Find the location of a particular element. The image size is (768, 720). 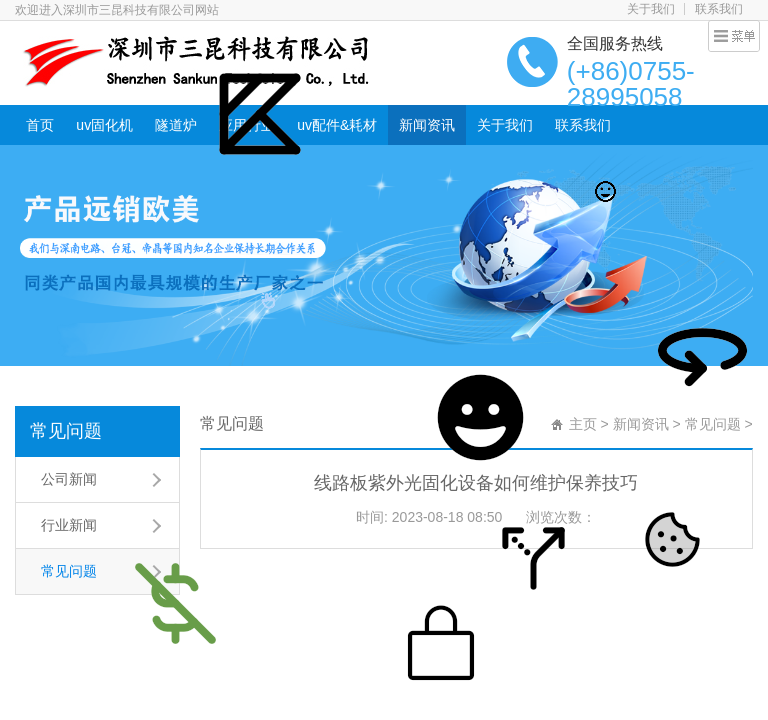

indicates kotlin programming language is located at coordinates (260, 114).